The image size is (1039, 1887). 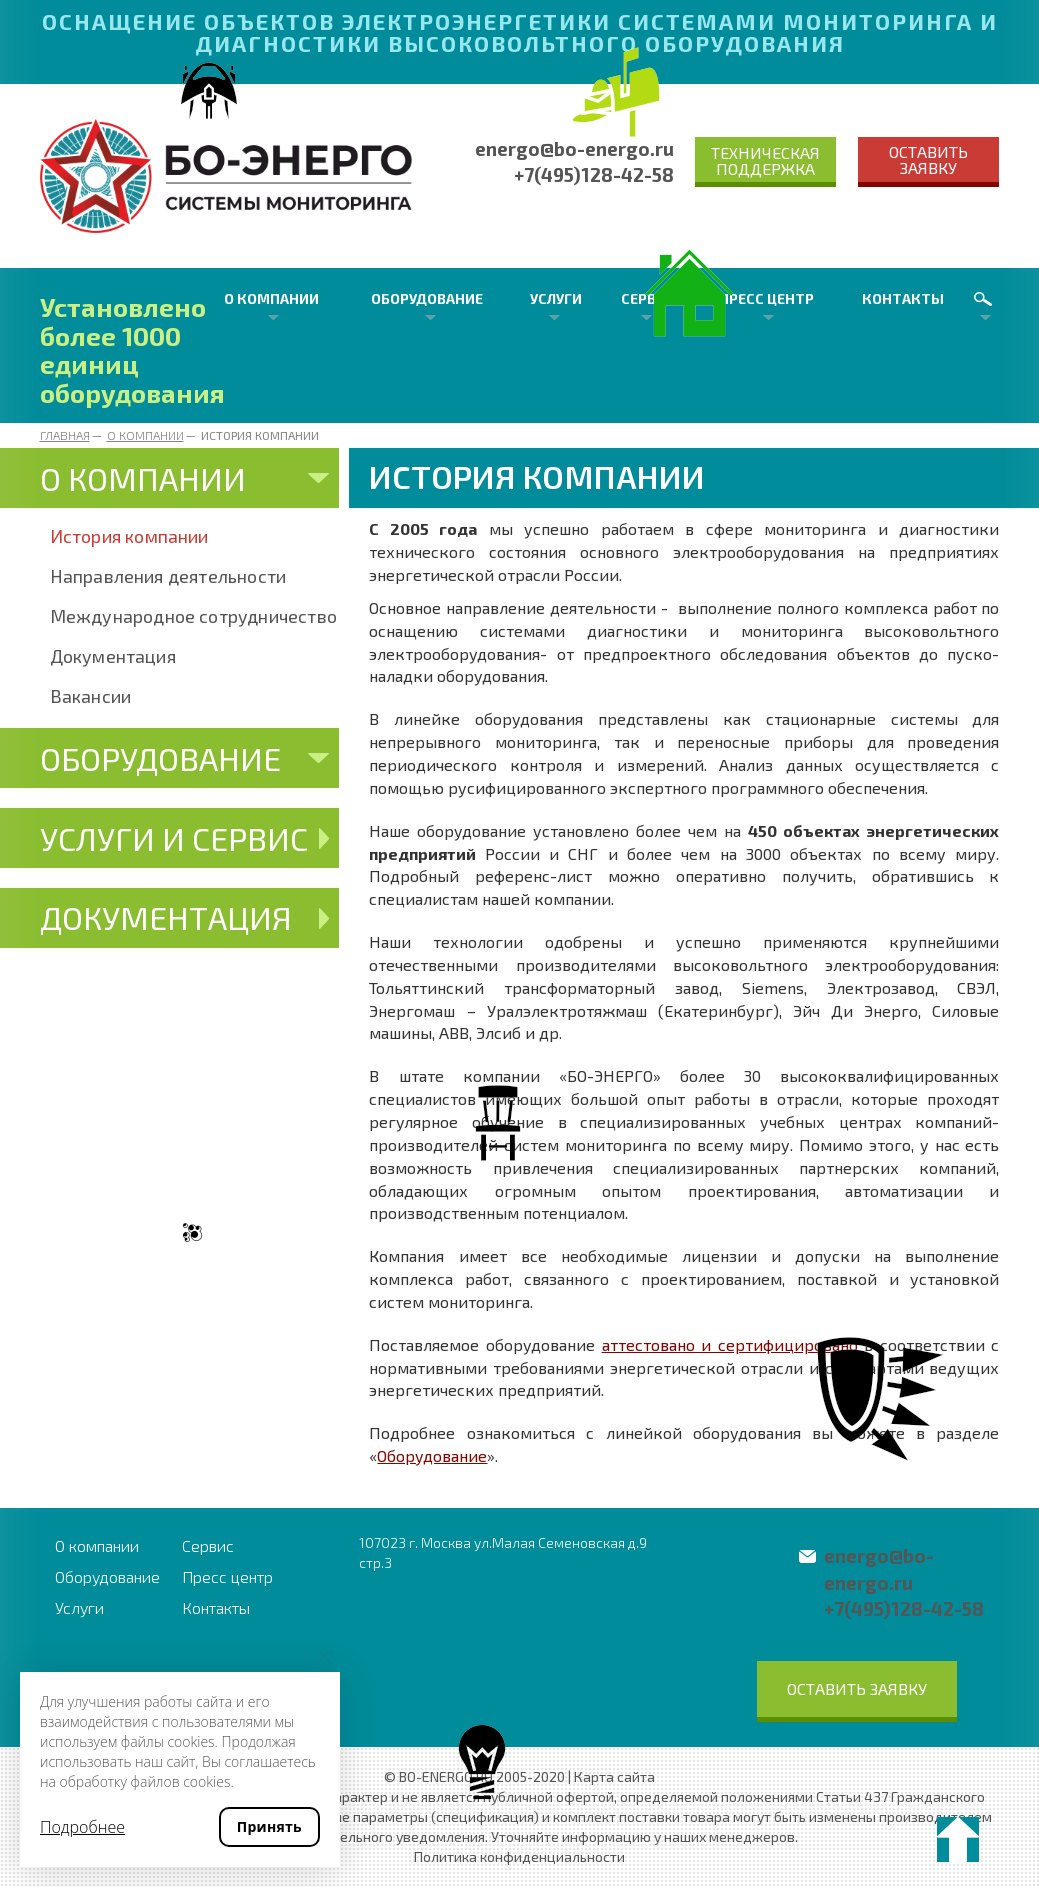 What do you see at coordinates (498, 1123) in the screenshot?
I see `browse furniture items in a game inventory` at bounding box center [498, 1123].